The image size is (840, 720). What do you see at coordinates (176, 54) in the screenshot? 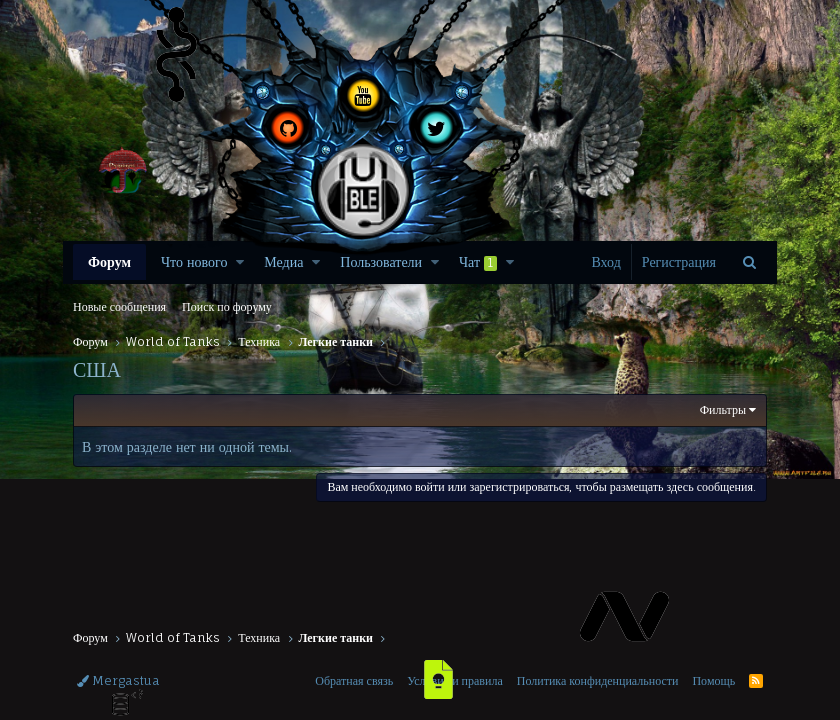
I see `recoil state management library logo` at bounding box center [176, 54].